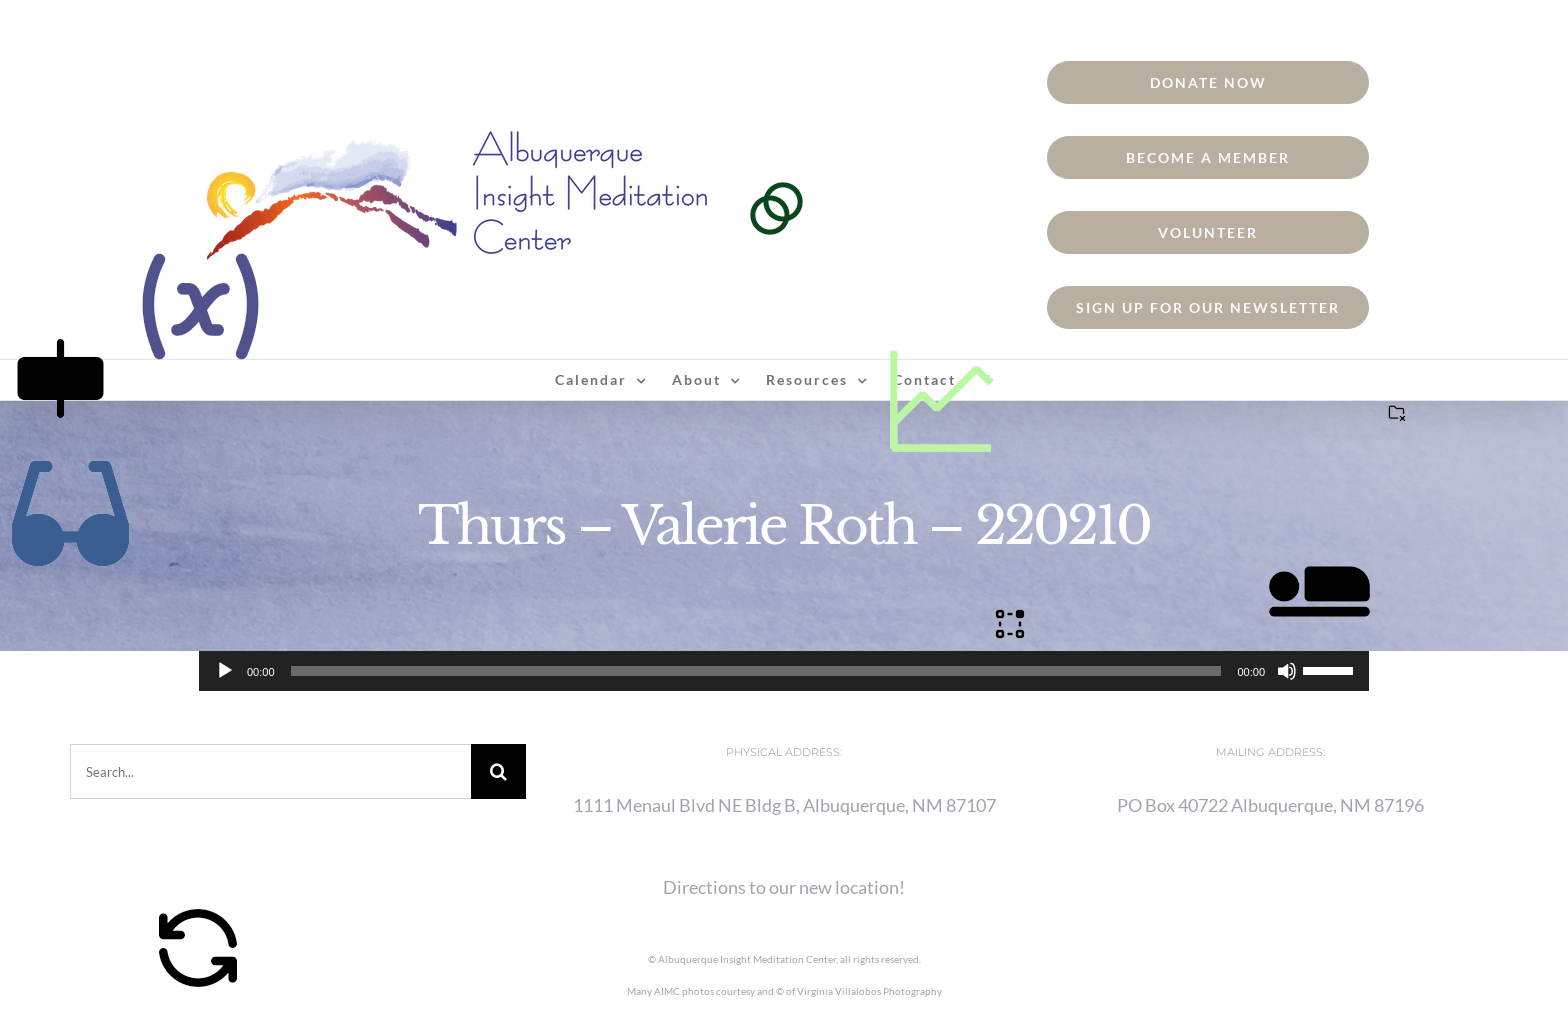 The image size is (1568, 1027). What do you see at coordinates (198, 948) in the screenshot?
I see `refresh or reload current content` at bounding box center [198, 948].